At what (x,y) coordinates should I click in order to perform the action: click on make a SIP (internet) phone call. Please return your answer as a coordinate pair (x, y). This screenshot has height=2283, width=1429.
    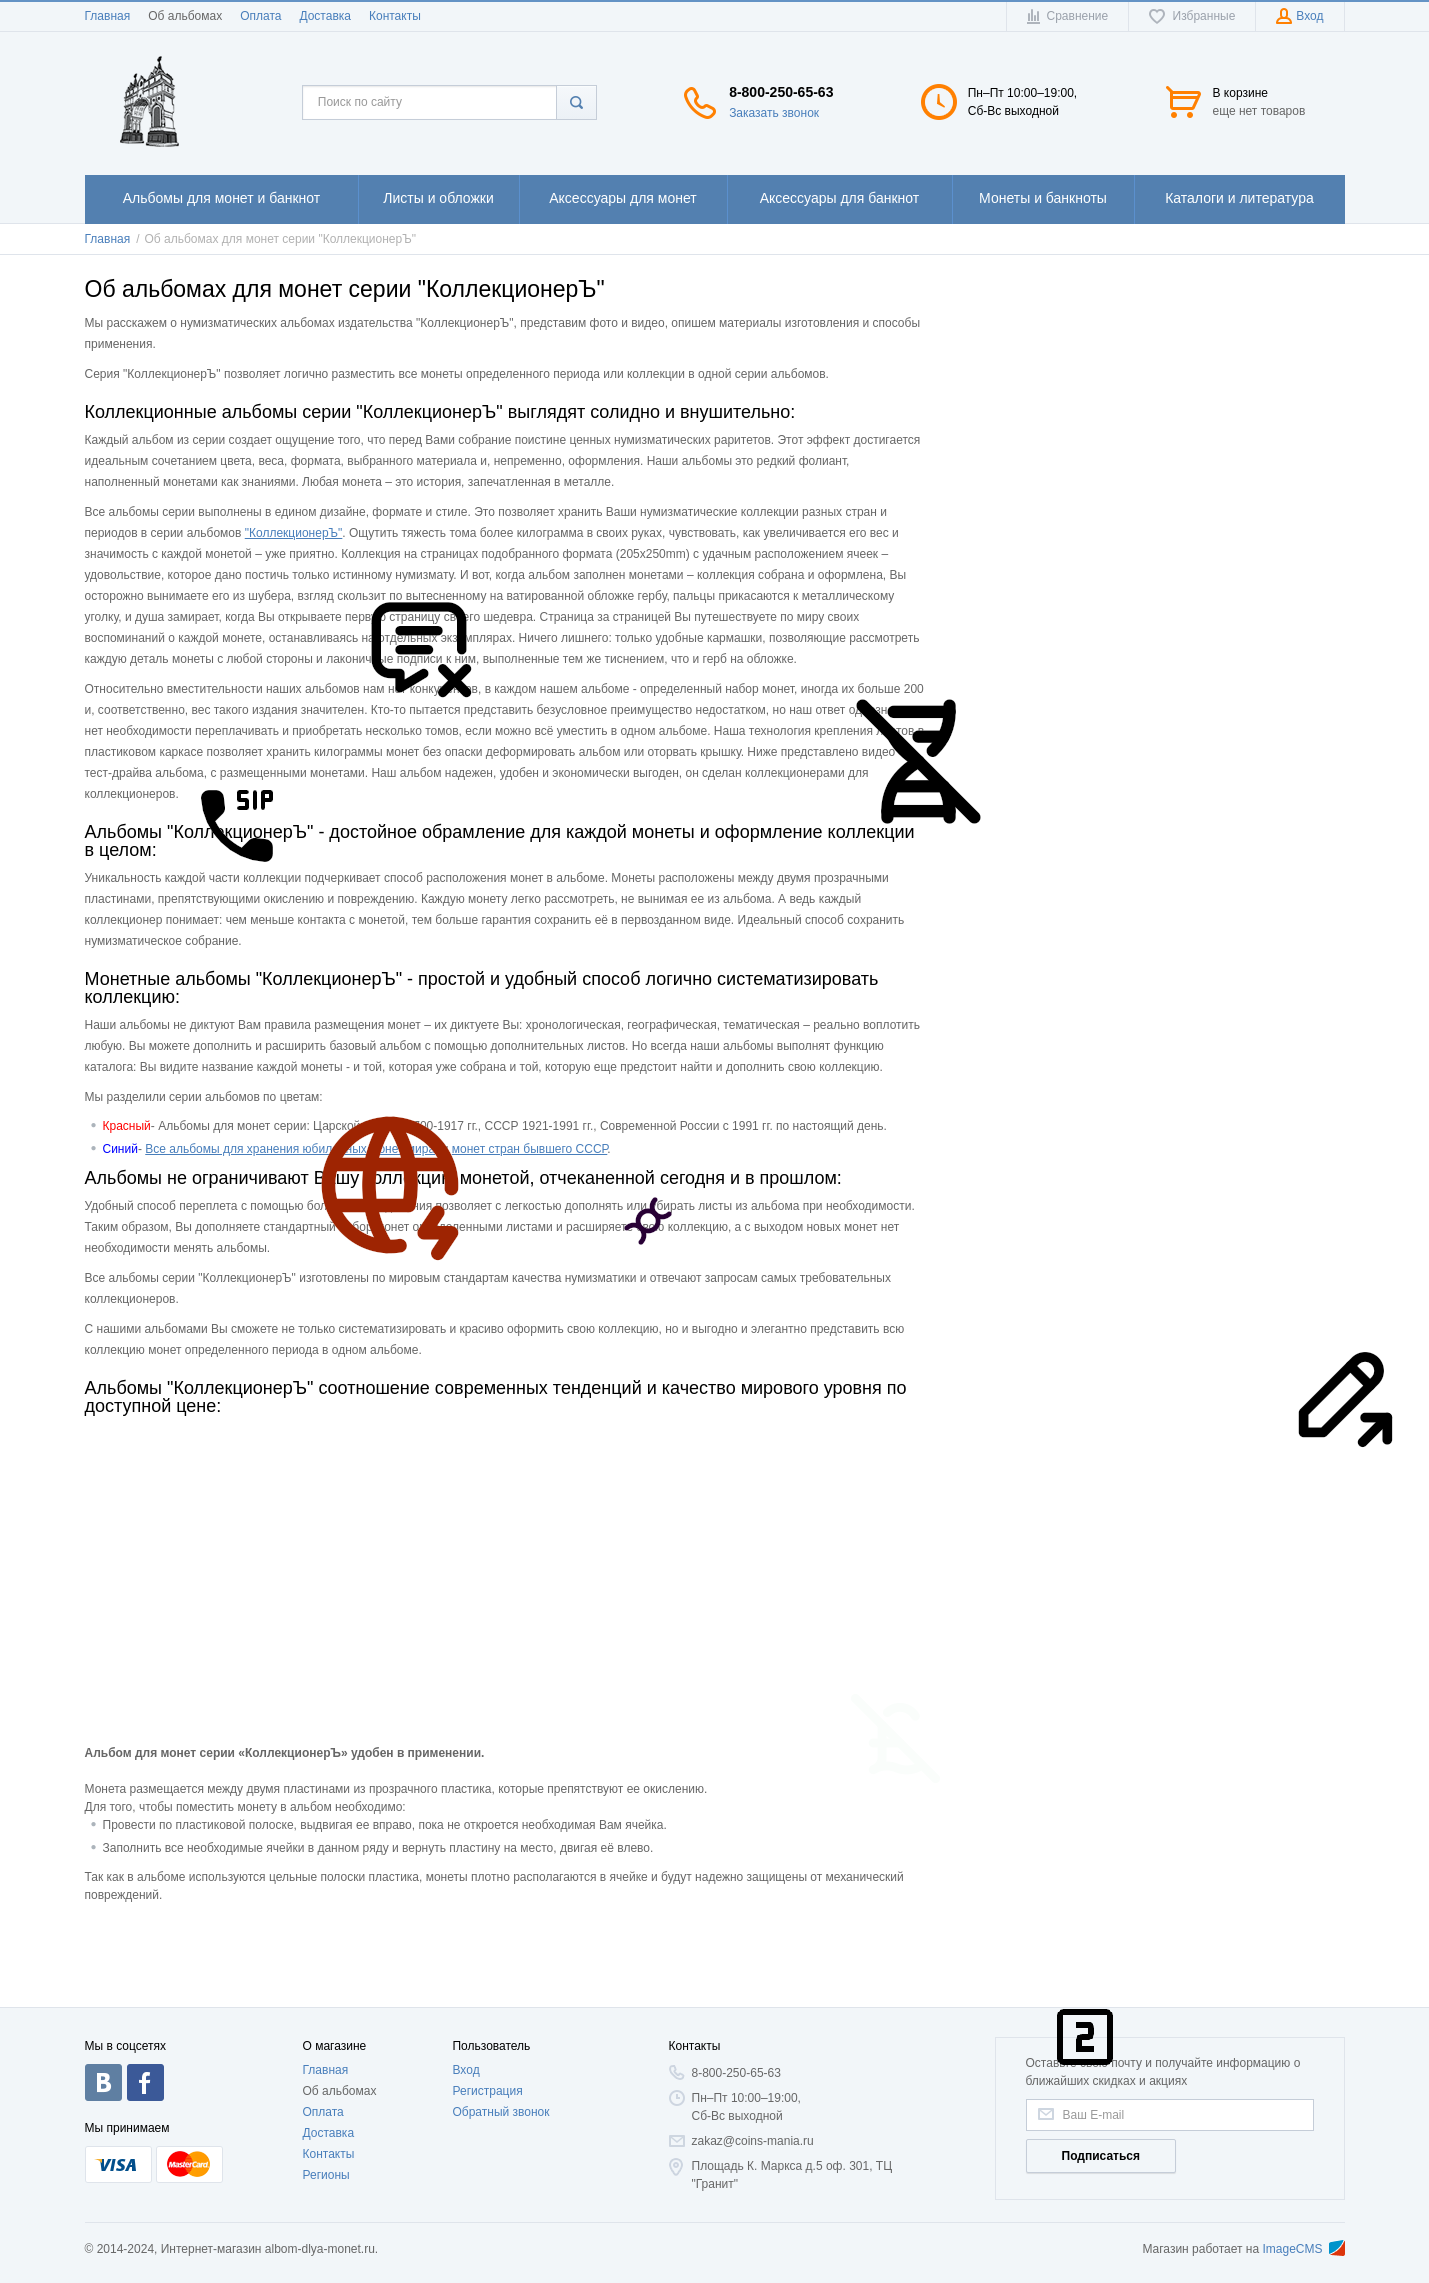
    Looking at the image, I should click on (237, 826).